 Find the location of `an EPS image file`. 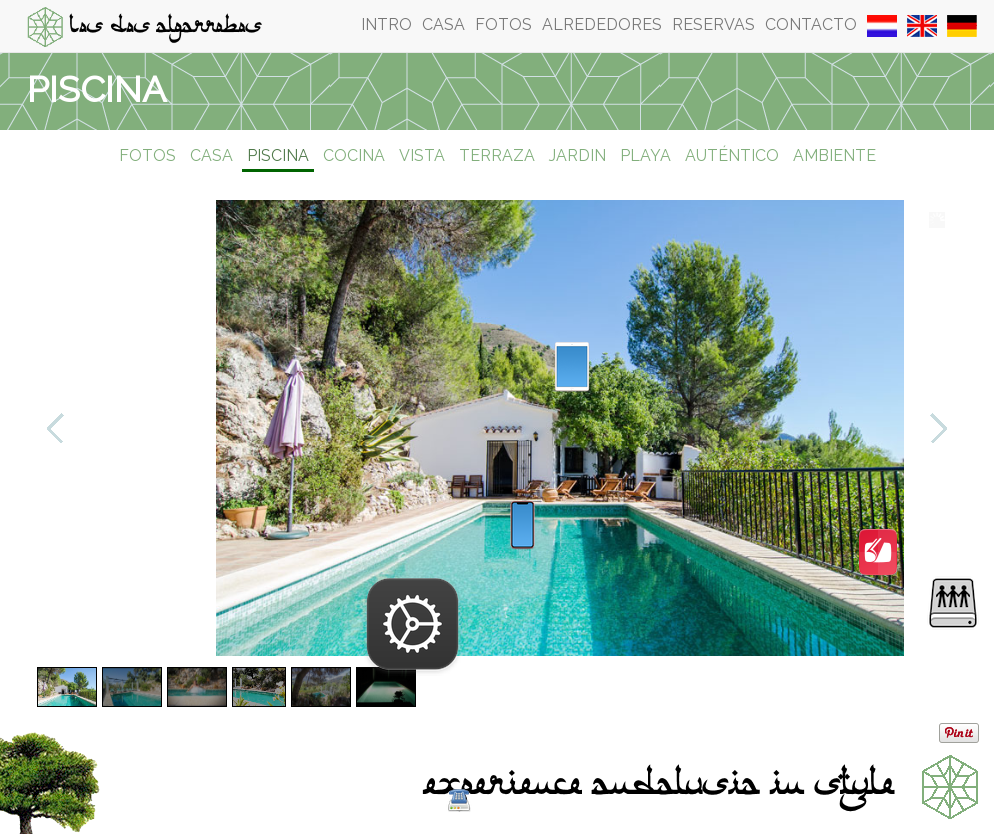

an EPS image file is located at coordinates (878, 552).